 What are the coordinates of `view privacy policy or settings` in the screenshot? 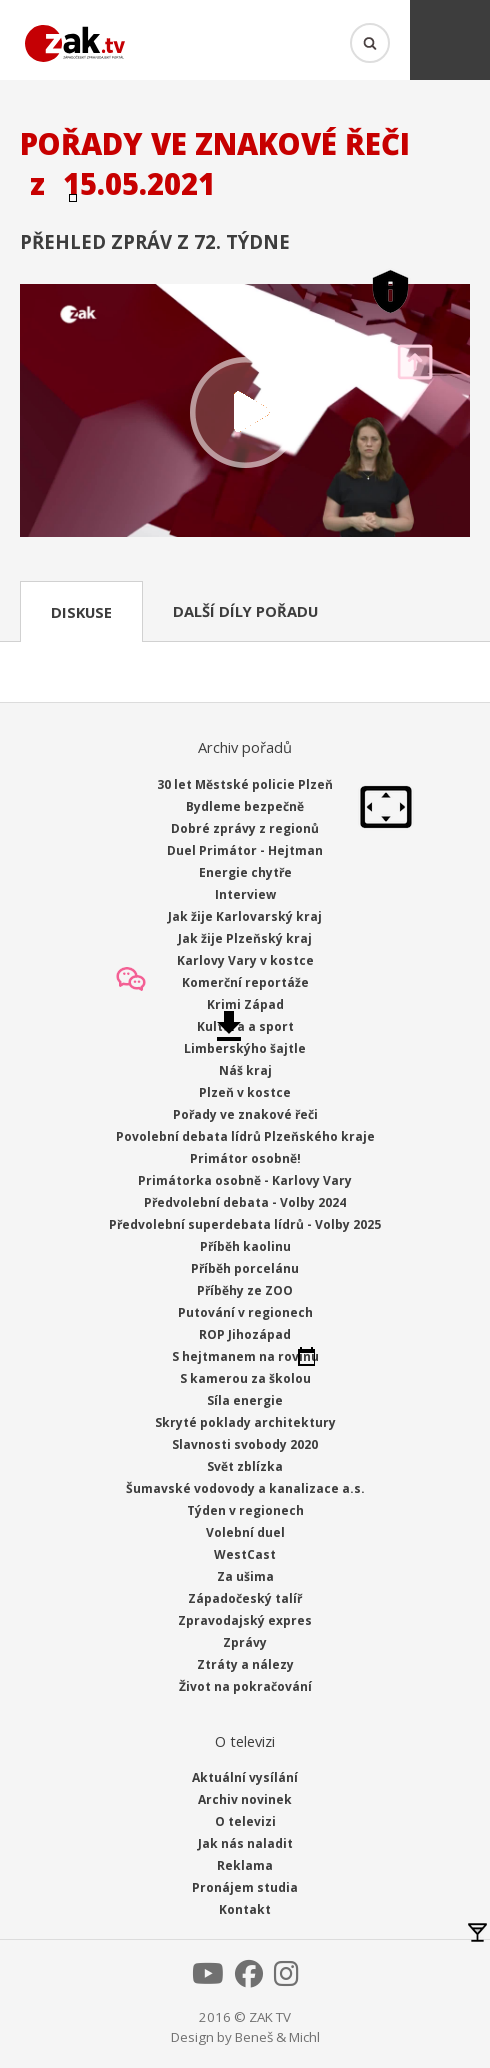 It's located at (390, 291).